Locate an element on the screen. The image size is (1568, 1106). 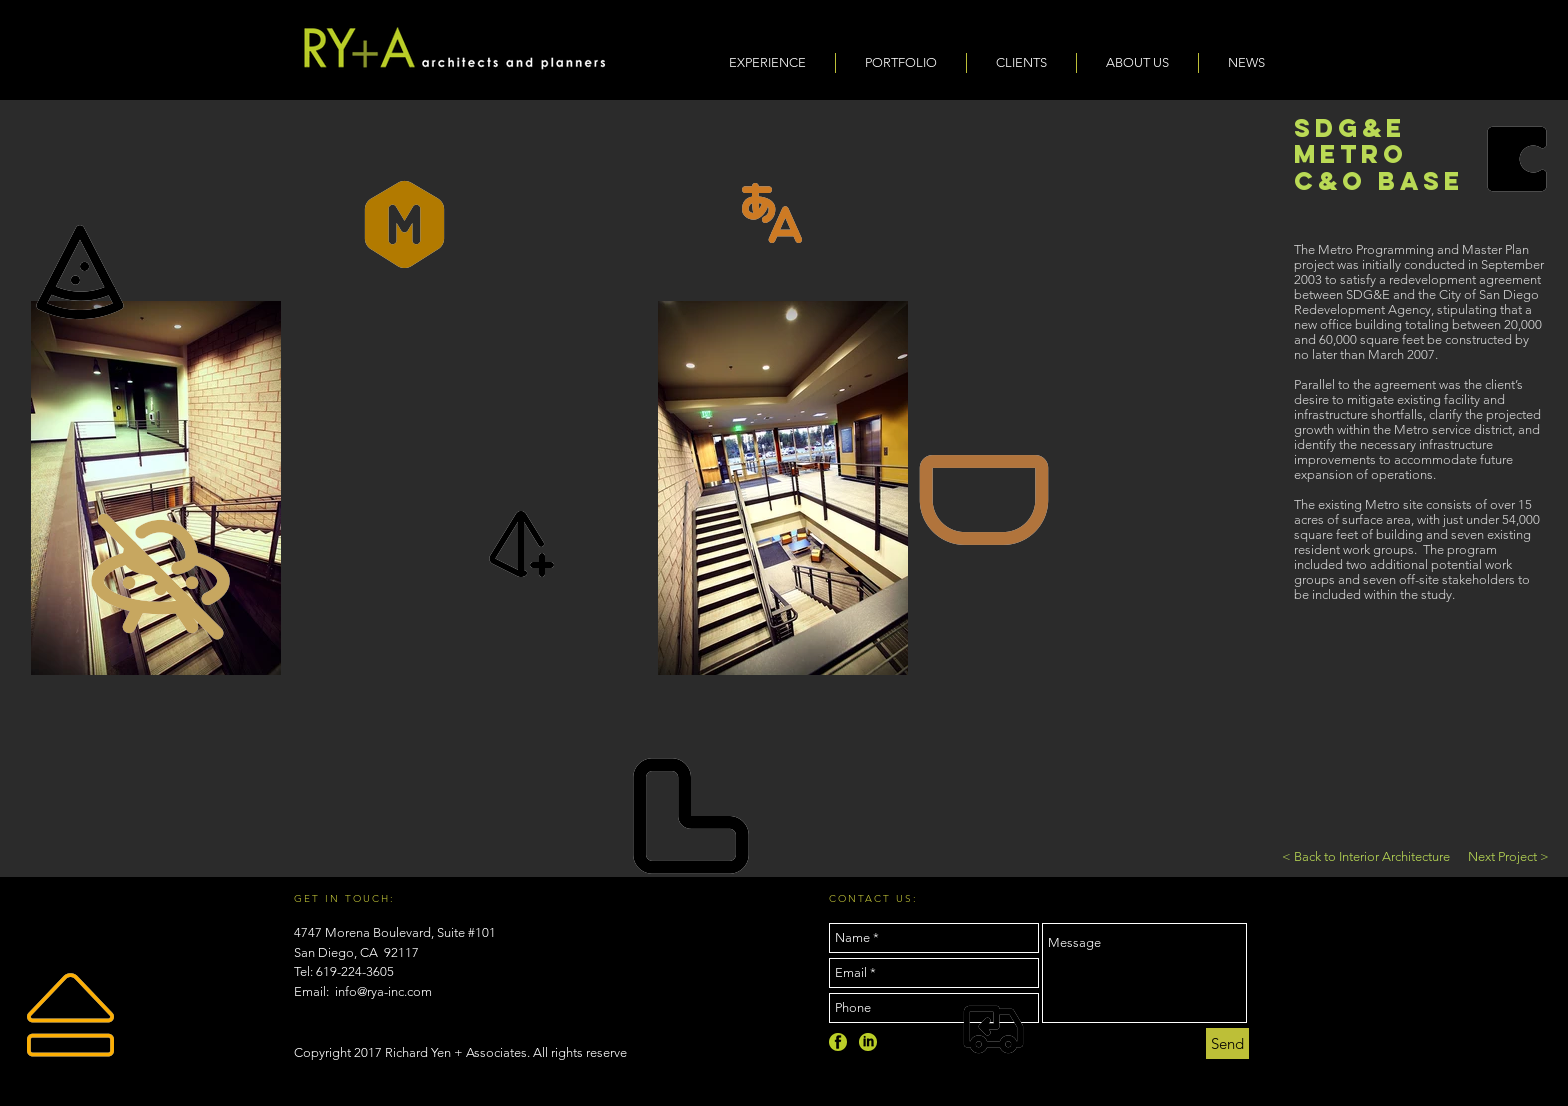
browse food delivery options is located at coordinates (80, 271).